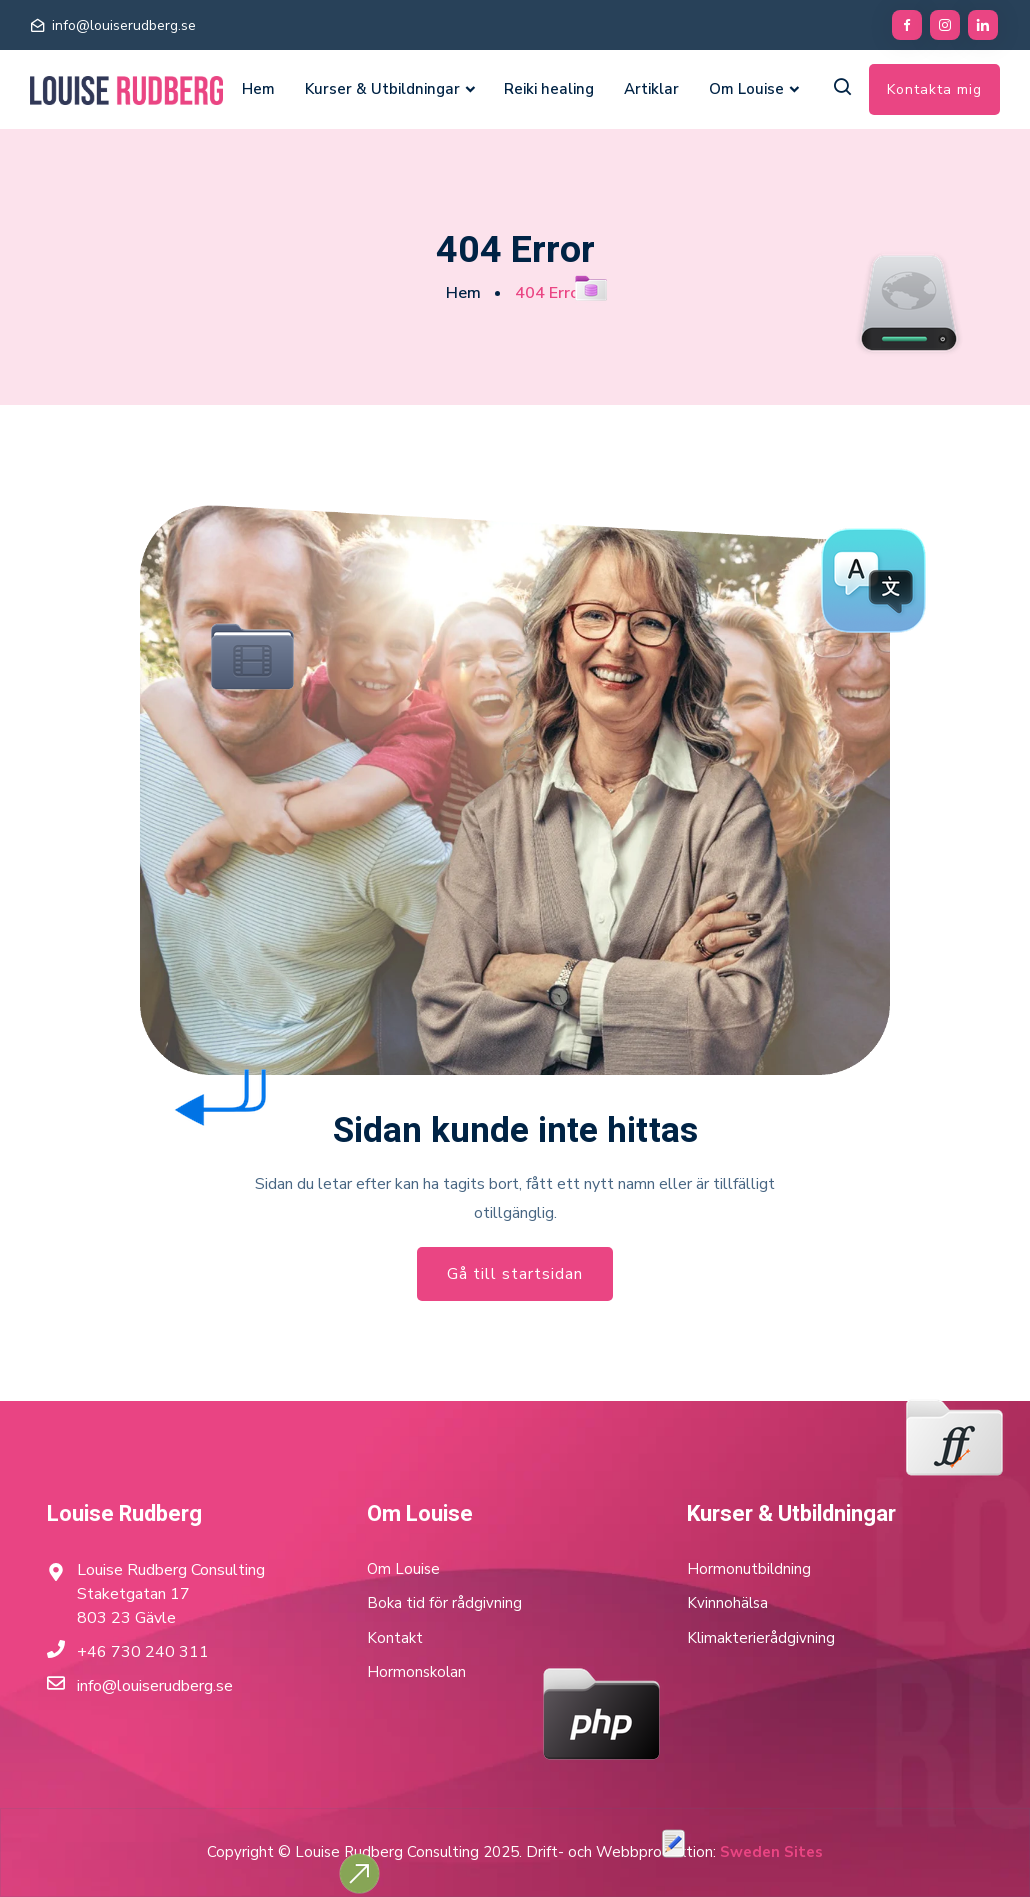  What do you see at coordinates (591, 289) in the screenshot?
I see `open folder containing LibreOffice Base database files` at bounding box center [591, 289].